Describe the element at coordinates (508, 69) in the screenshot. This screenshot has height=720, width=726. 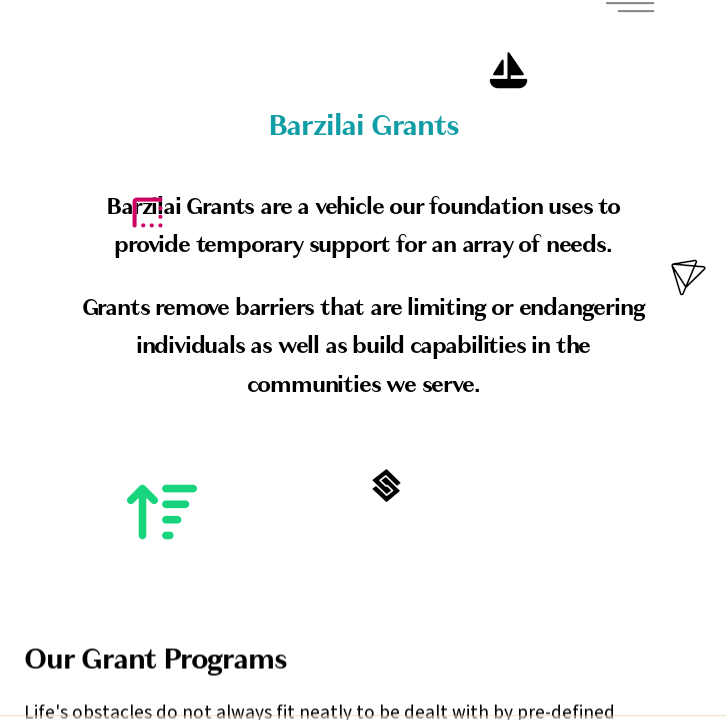
I see `navigate to sailing or boating features` at that location.